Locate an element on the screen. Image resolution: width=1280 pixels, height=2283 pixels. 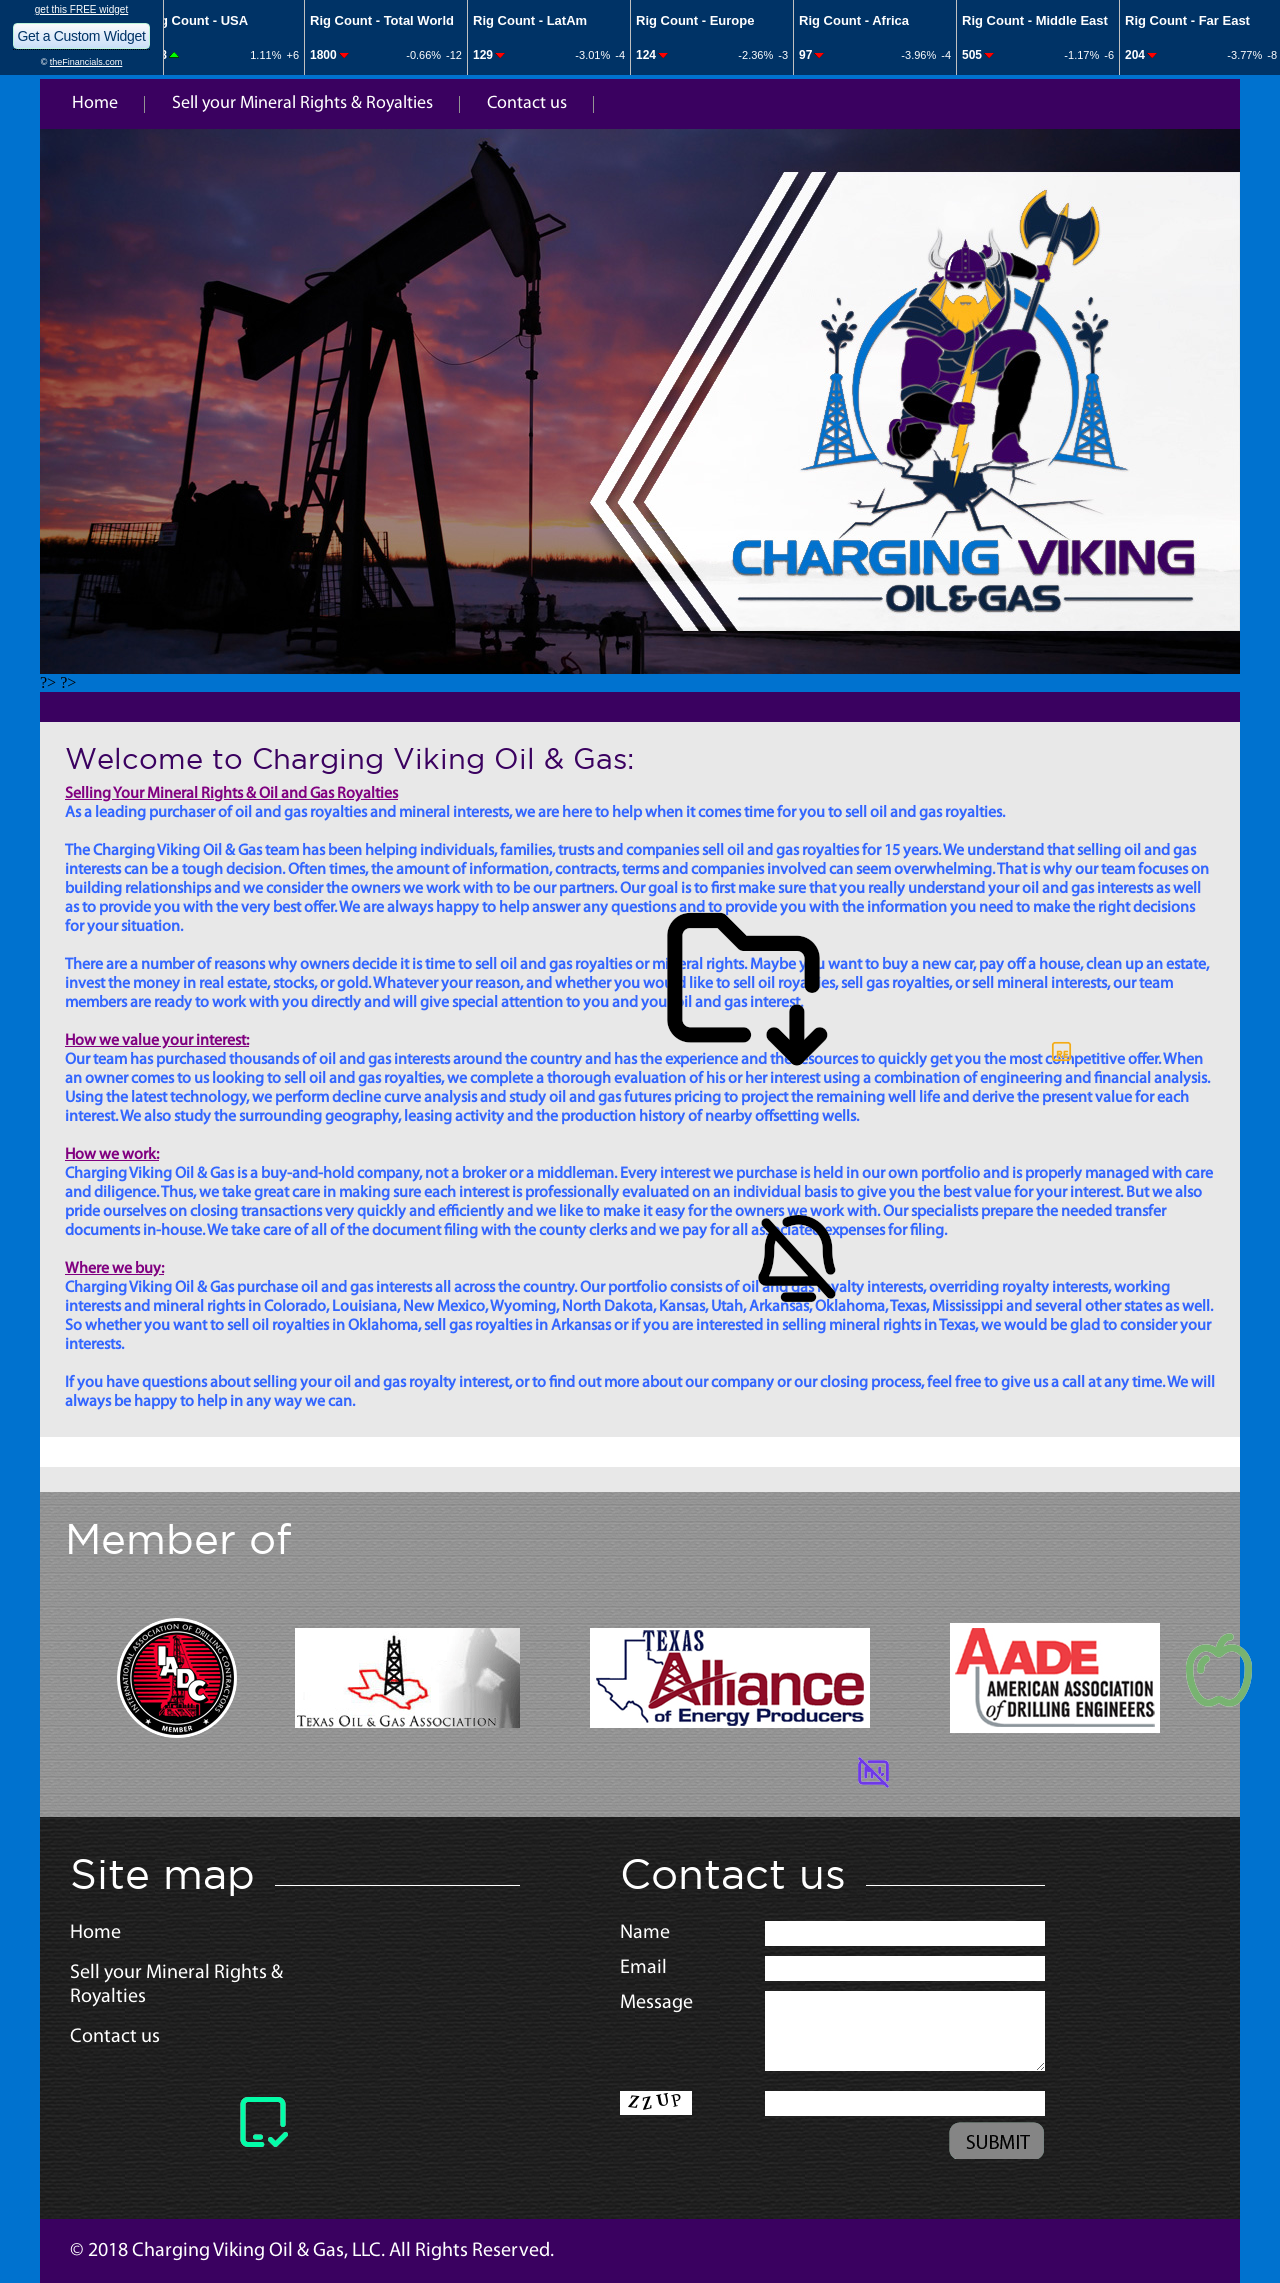
ipad successfully connected or paired is located at coordinates (263, 2122).